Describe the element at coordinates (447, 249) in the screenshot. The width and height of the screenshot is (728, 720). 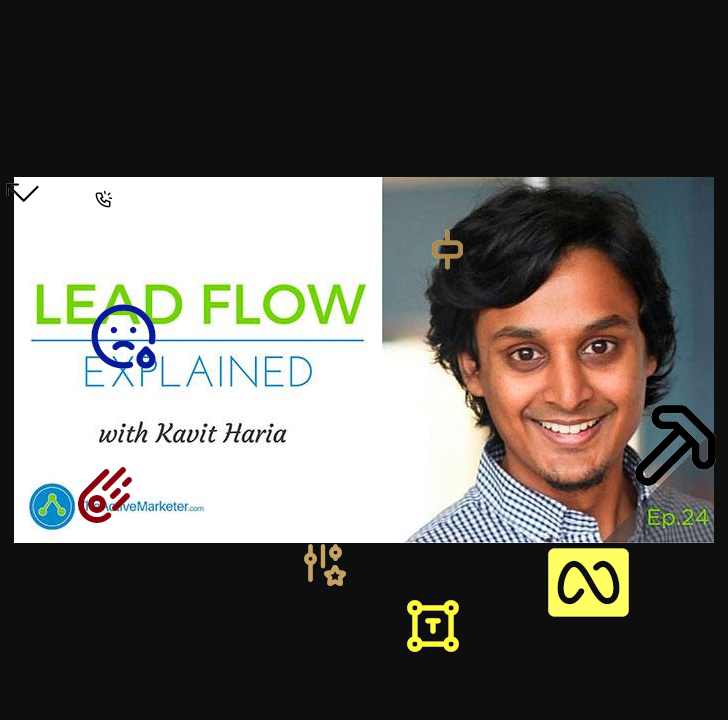
I see `align selected elements to center` at that location.